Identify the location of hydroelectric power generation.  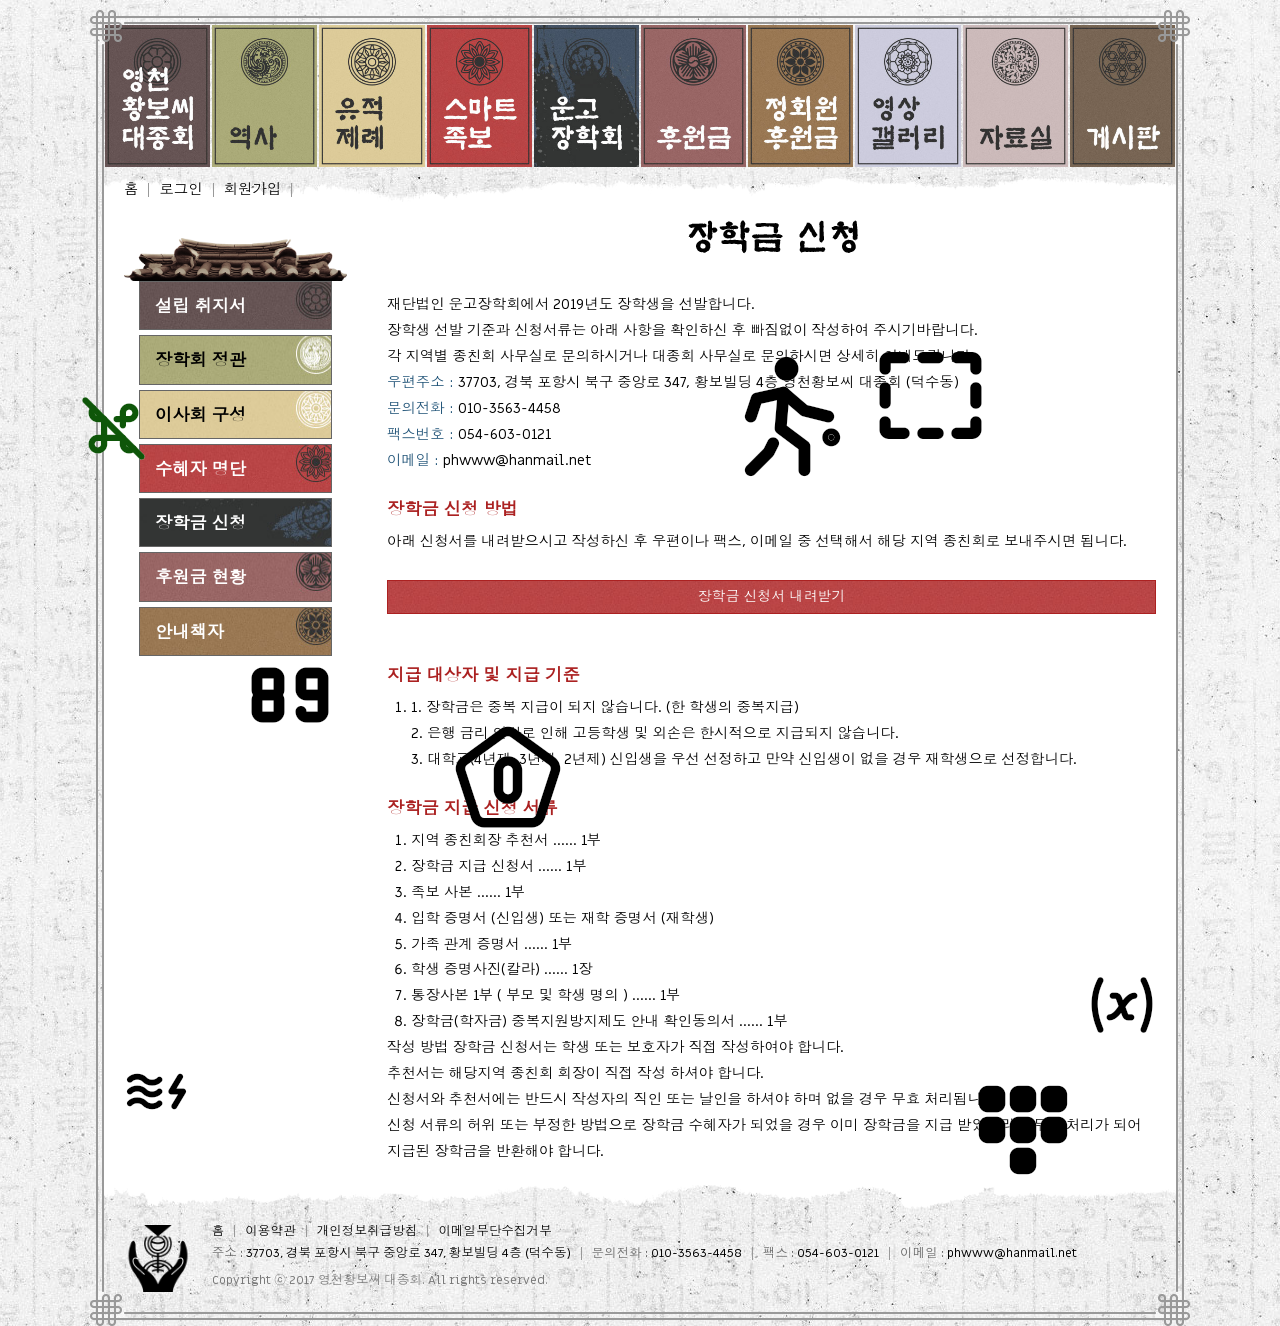
(156, 1091).